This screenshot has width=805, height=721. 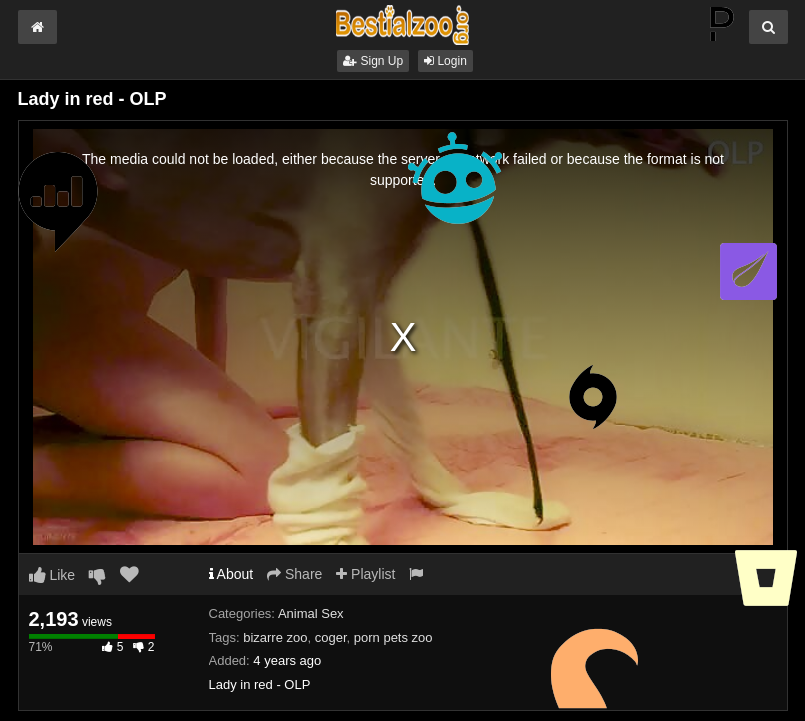 What do you see at coordinates (722, 24) in the screenshot?
I see `open PagerDuty incident management app` at bounding box center [722, 24].